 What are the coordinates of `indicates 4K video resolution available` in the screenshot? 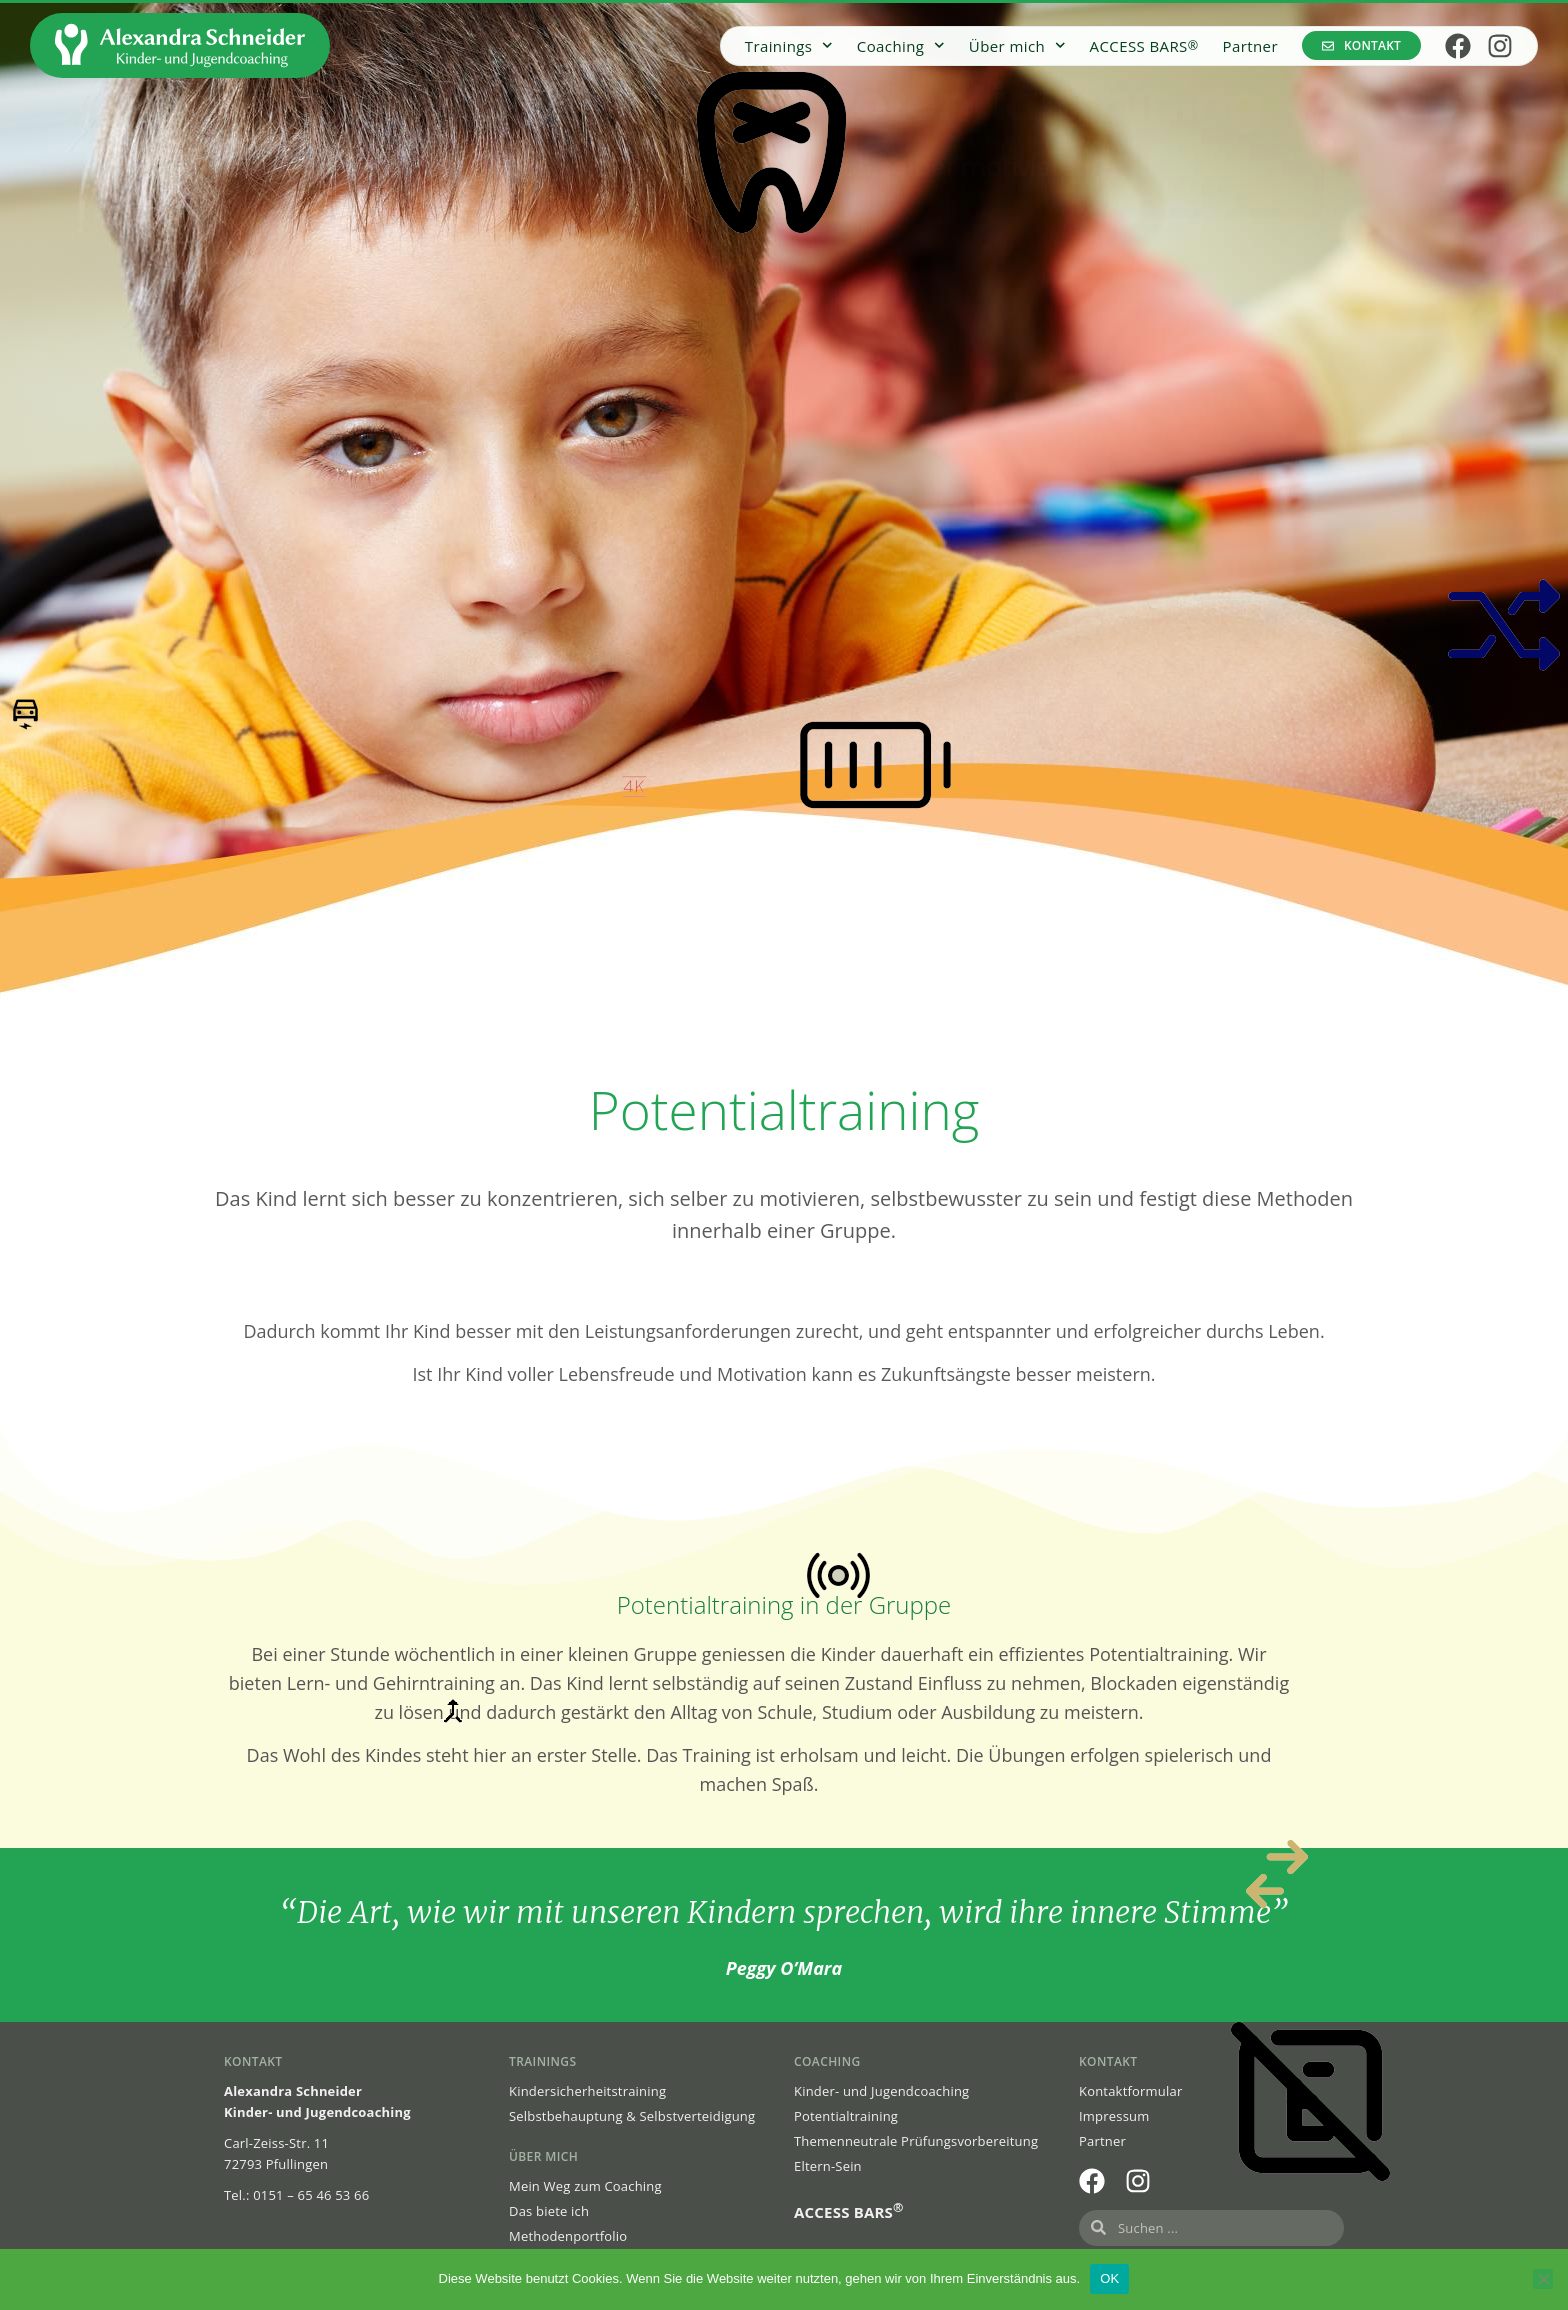 It's located at (634, 786).